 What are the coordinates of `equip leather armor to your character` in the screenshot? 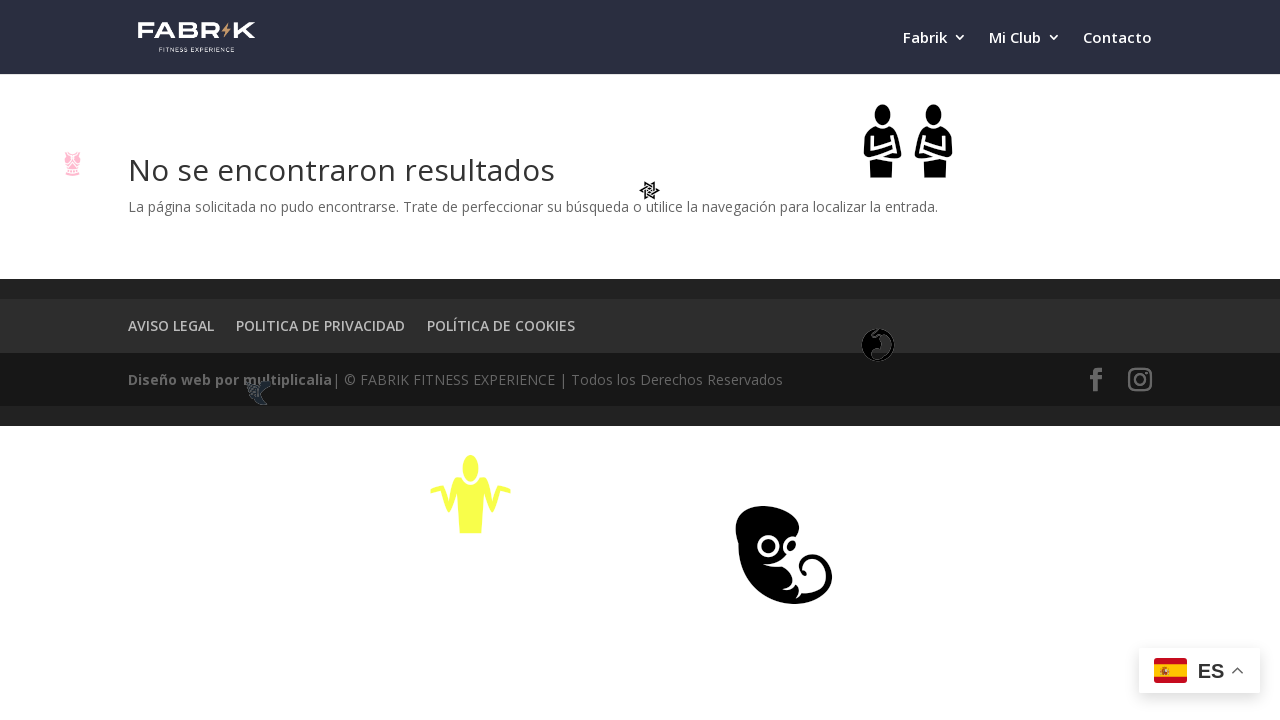 It's located at (72, 163).